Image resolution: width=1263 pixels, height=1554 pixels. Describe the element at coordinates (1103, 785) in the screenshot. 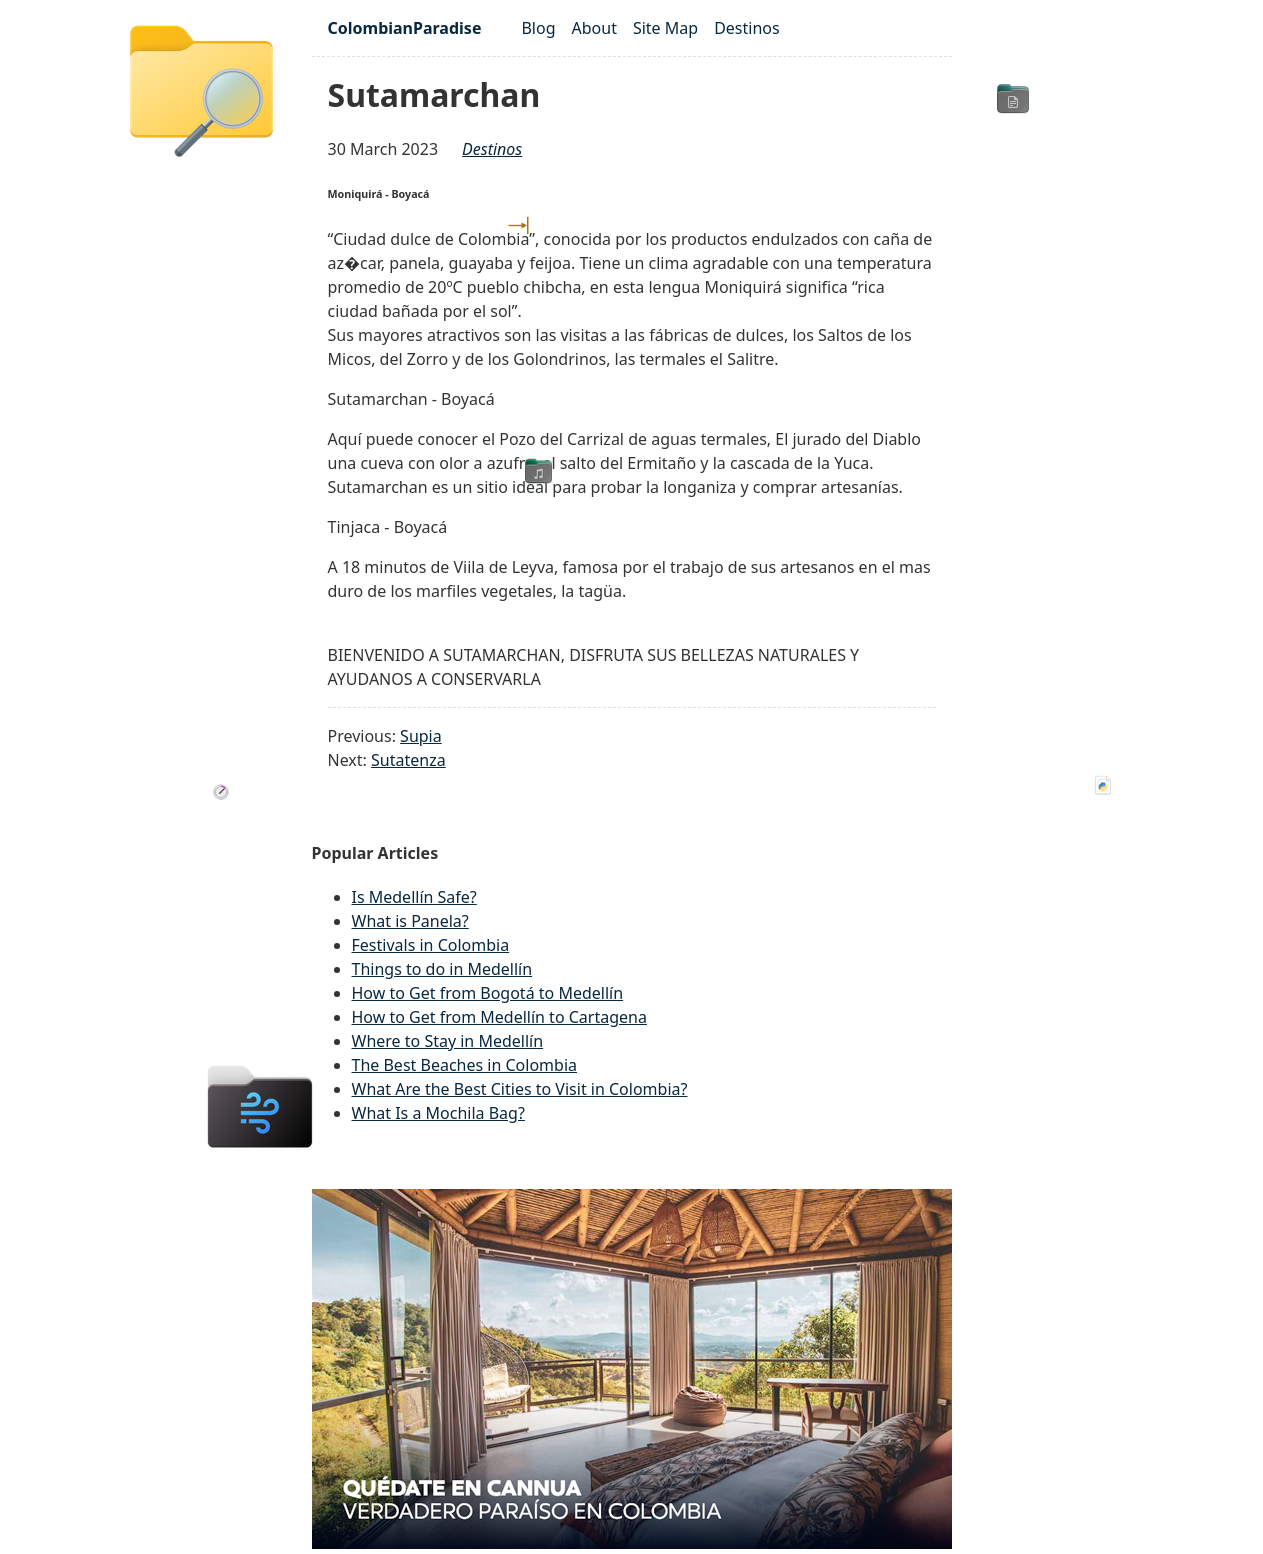

I see `a python script or source file` at that location.